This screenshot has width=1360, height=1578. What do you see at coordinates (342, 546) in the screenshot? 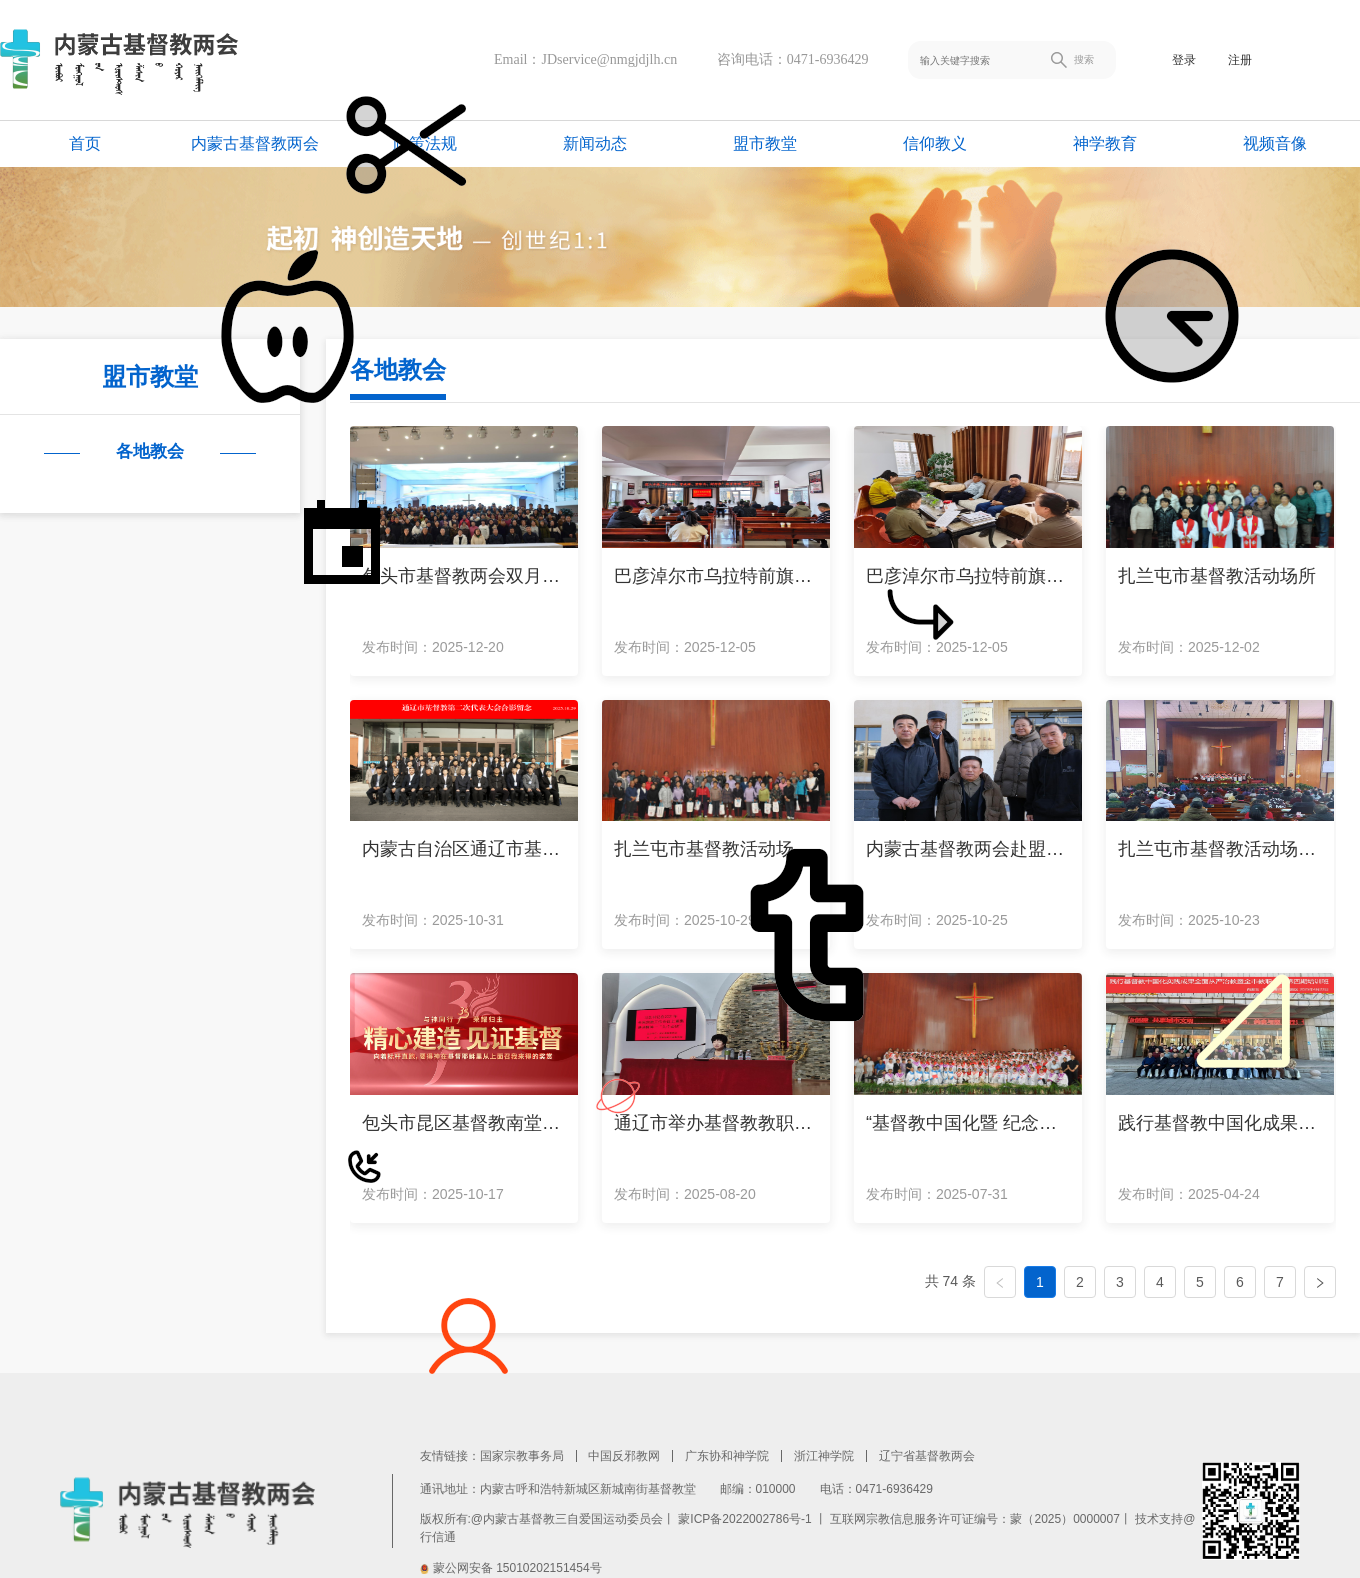
I see `add an event to your calendar` at bounding box center [342, 546].